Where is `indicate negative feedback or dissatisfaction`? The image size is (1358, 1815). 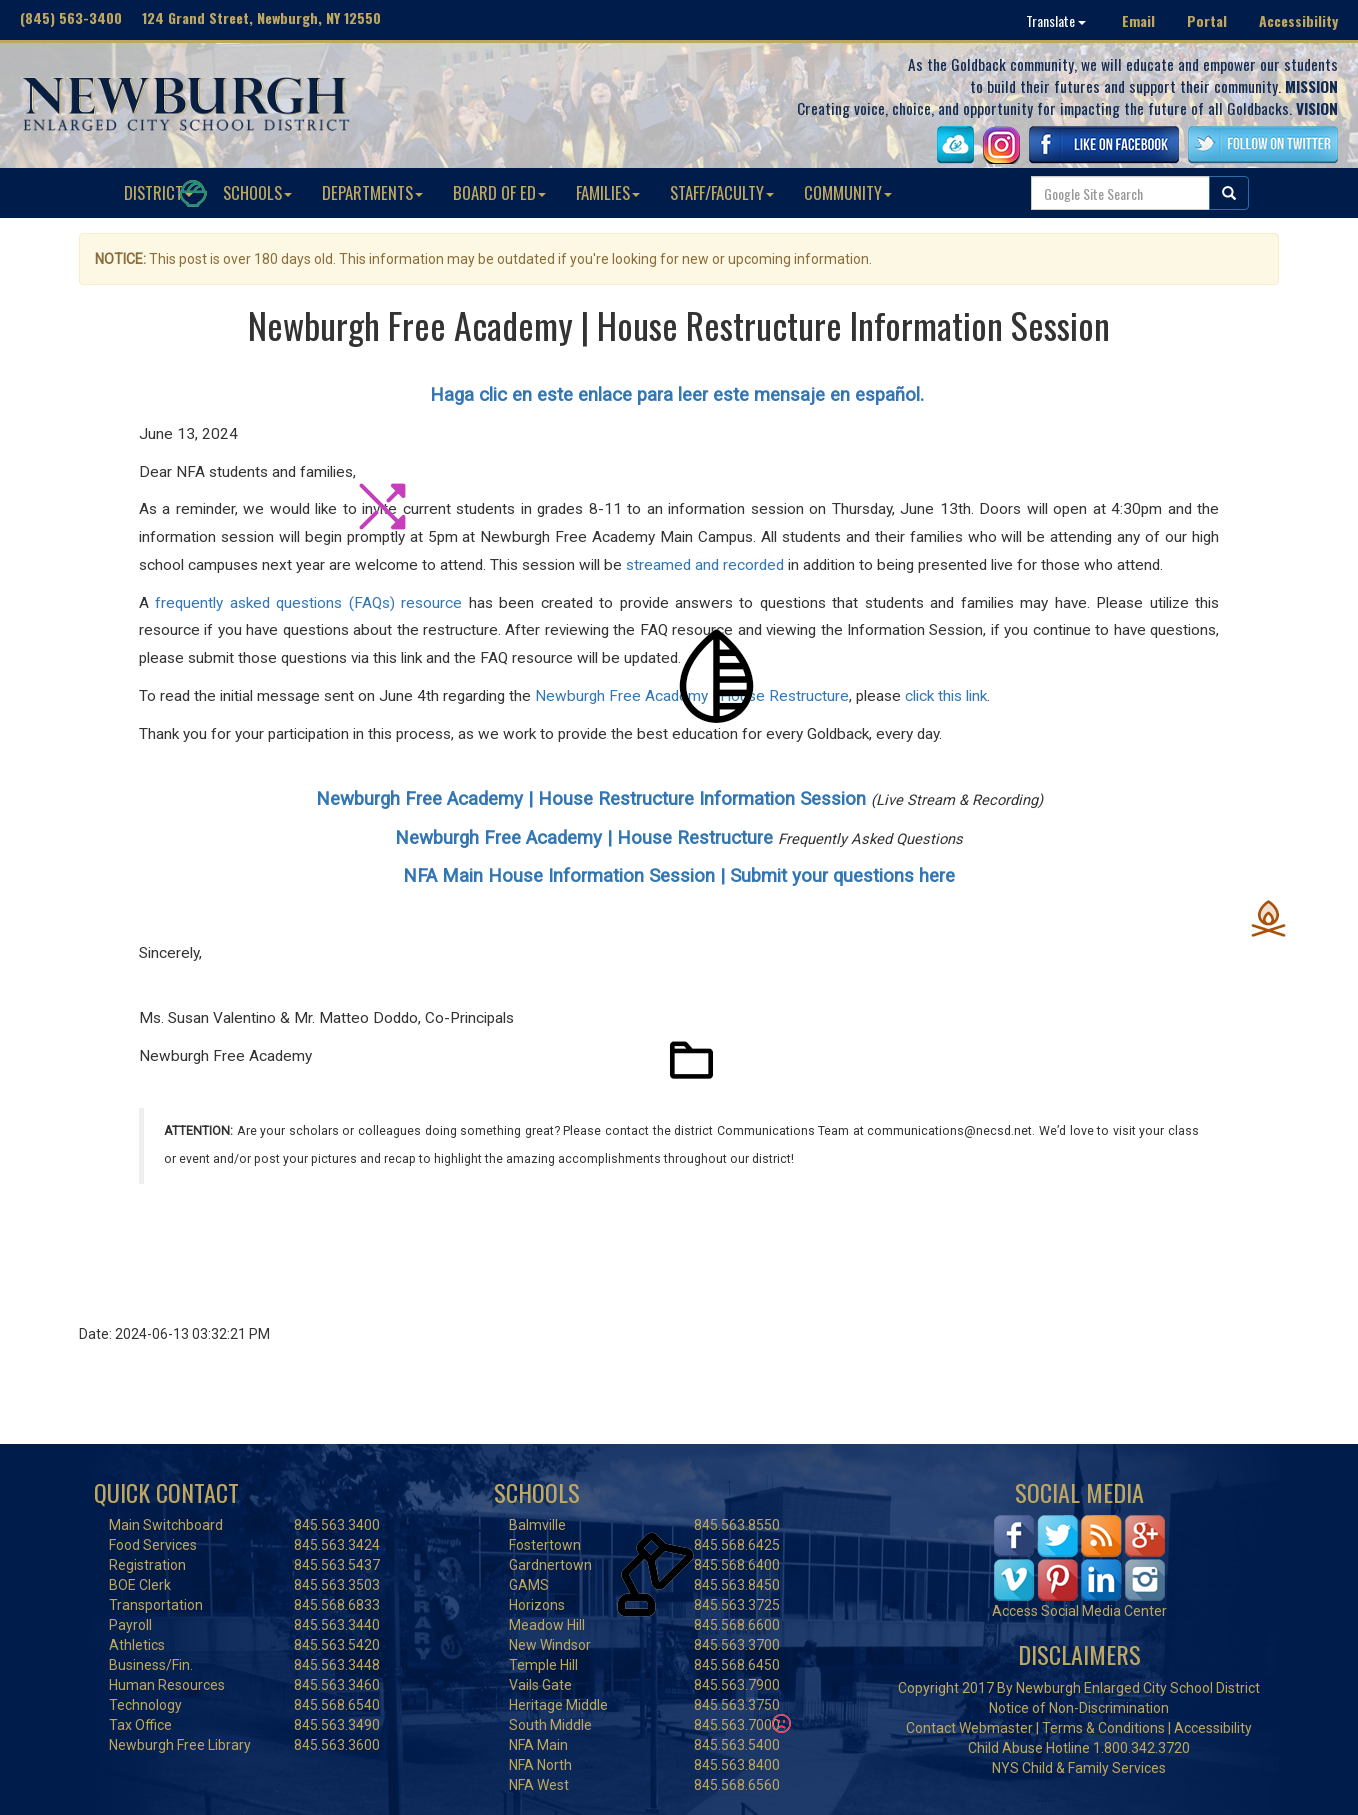 indicate negative feedback or dissatisfaction is located at coordinates (781, 1723).